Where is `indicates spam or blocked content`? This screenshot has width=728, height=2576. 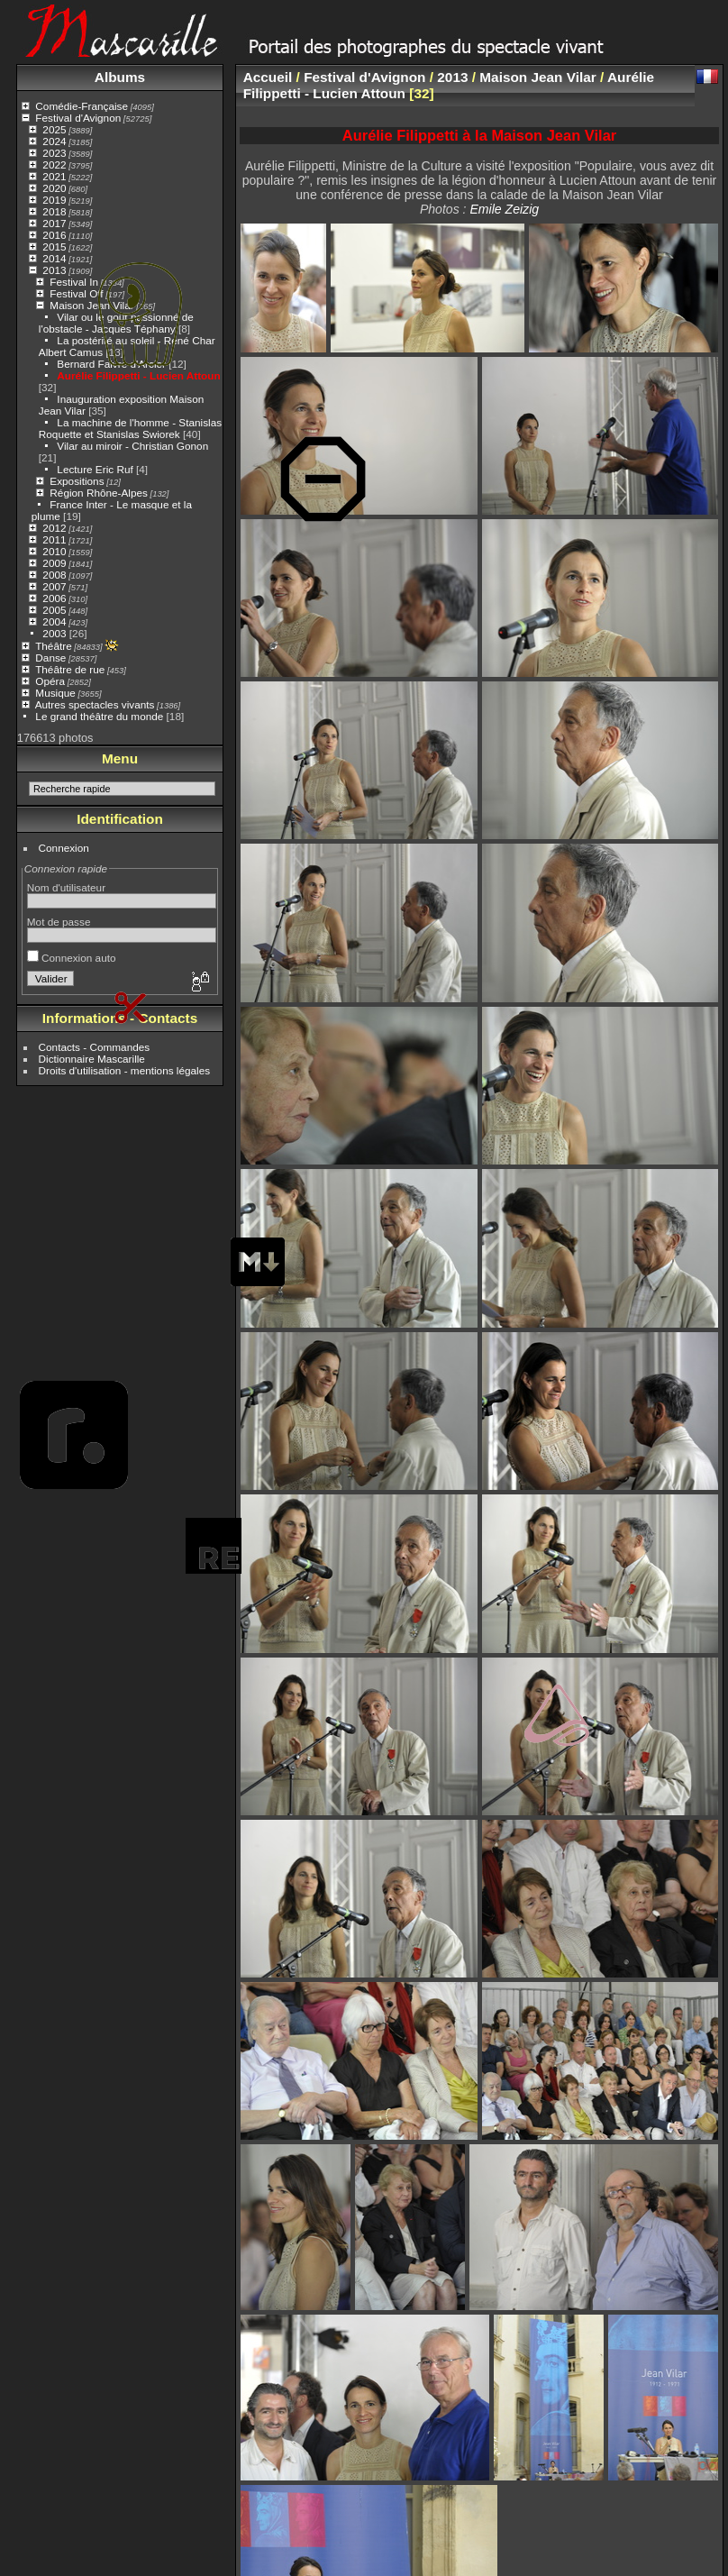 indicates spam or blocked content is located at coordinates (323, 479).